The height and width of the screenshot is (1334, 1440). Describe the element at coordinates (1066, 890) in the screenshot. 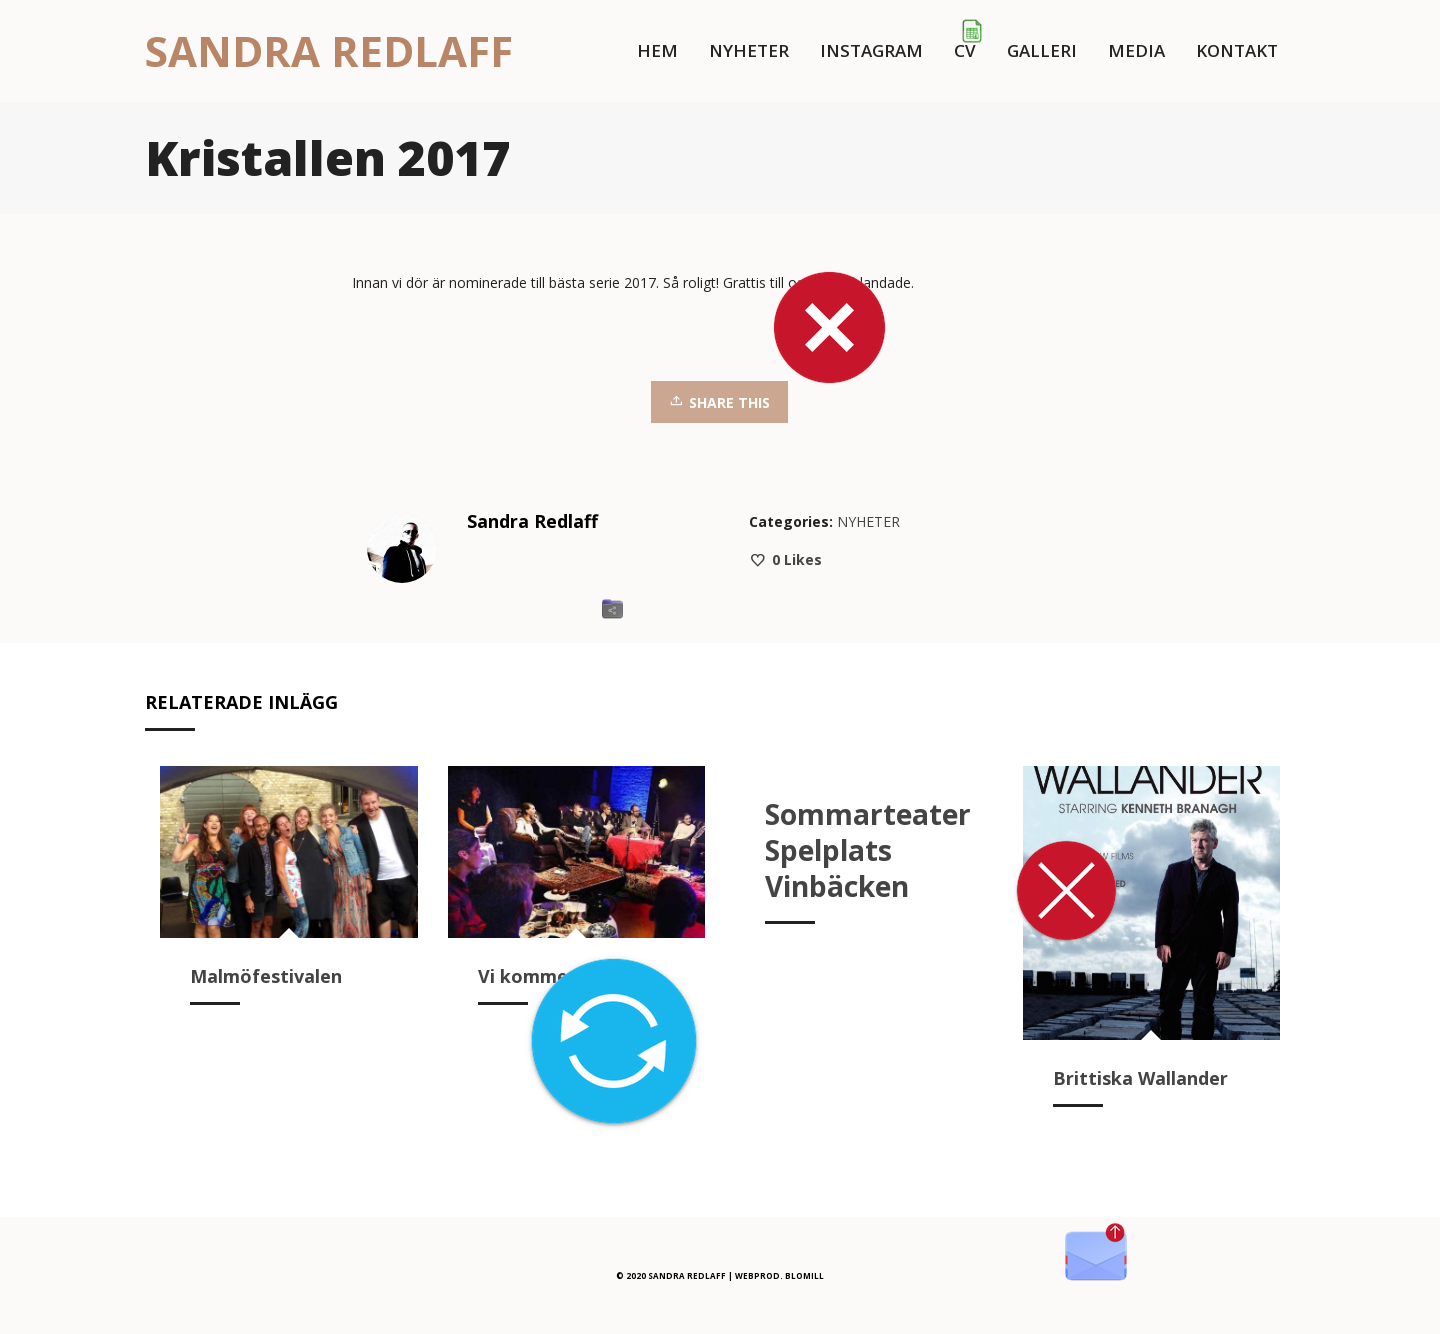

I see `indicates a file cannot be synced to Dropbox` at that location.